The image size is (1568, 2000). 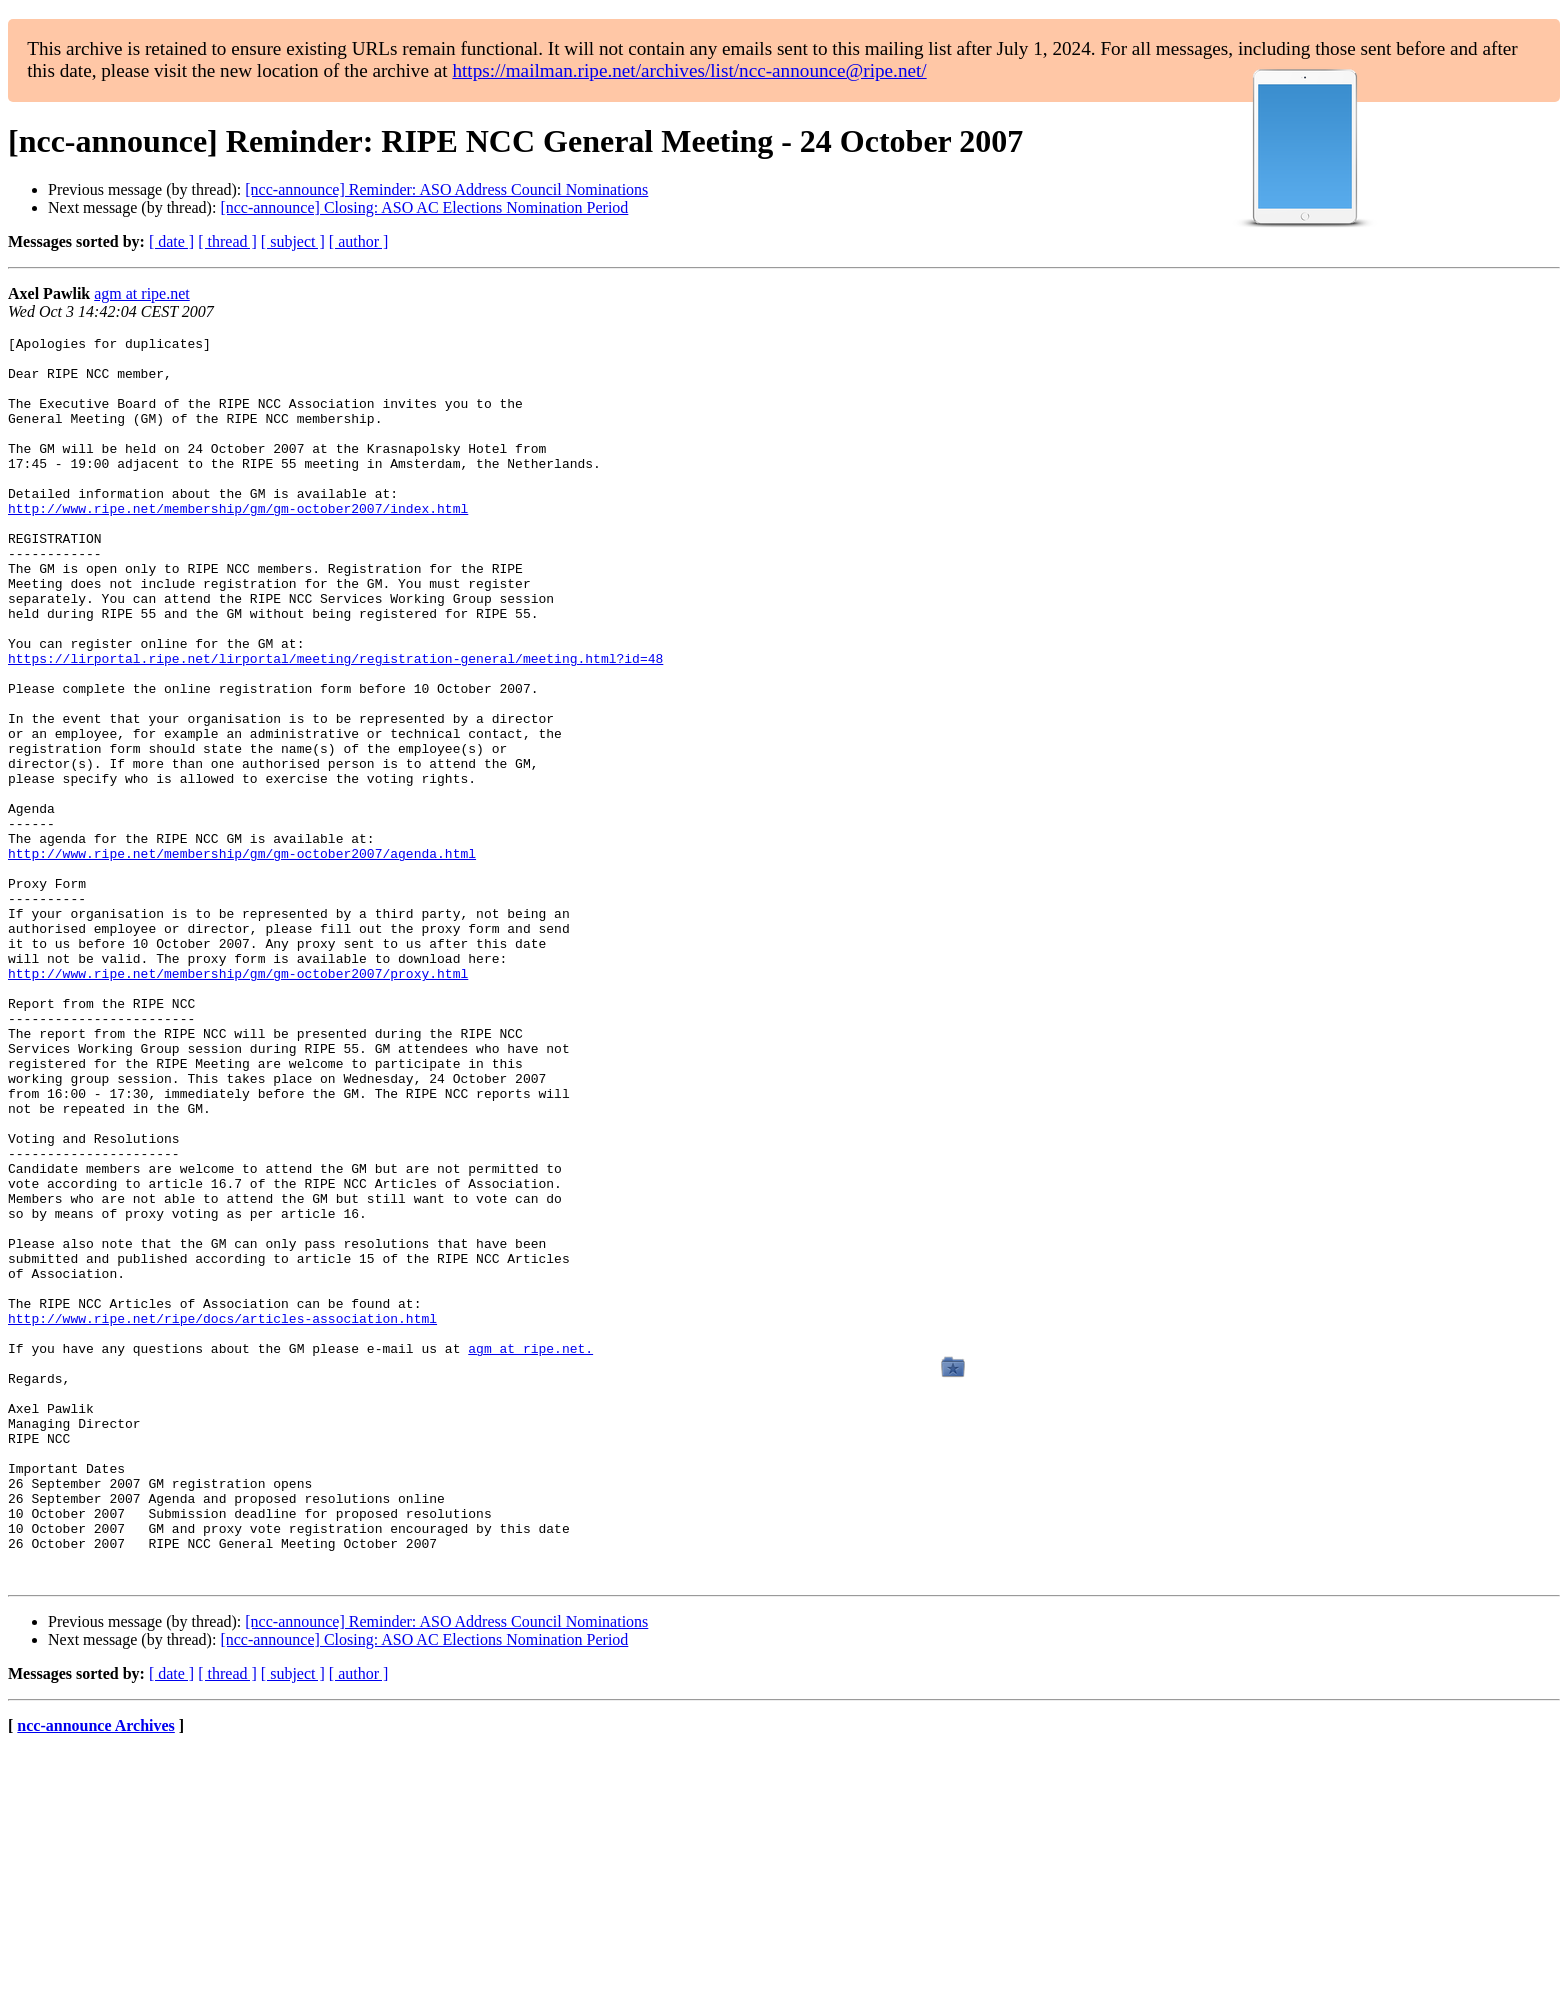 What do you see at coordinates (953, 1367) in the screenshot?
I see `access your favorites folder in the media library` at bounding box center [953, 1367].